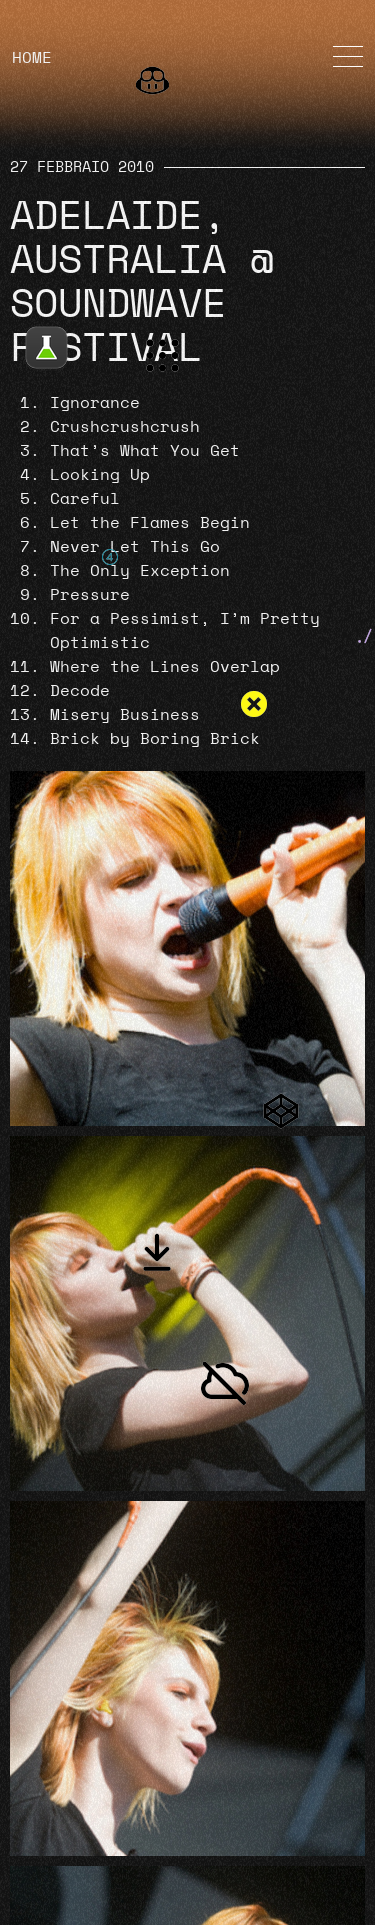  I want to click on access GitHub Copilot AI assistant, so click(152, 80).